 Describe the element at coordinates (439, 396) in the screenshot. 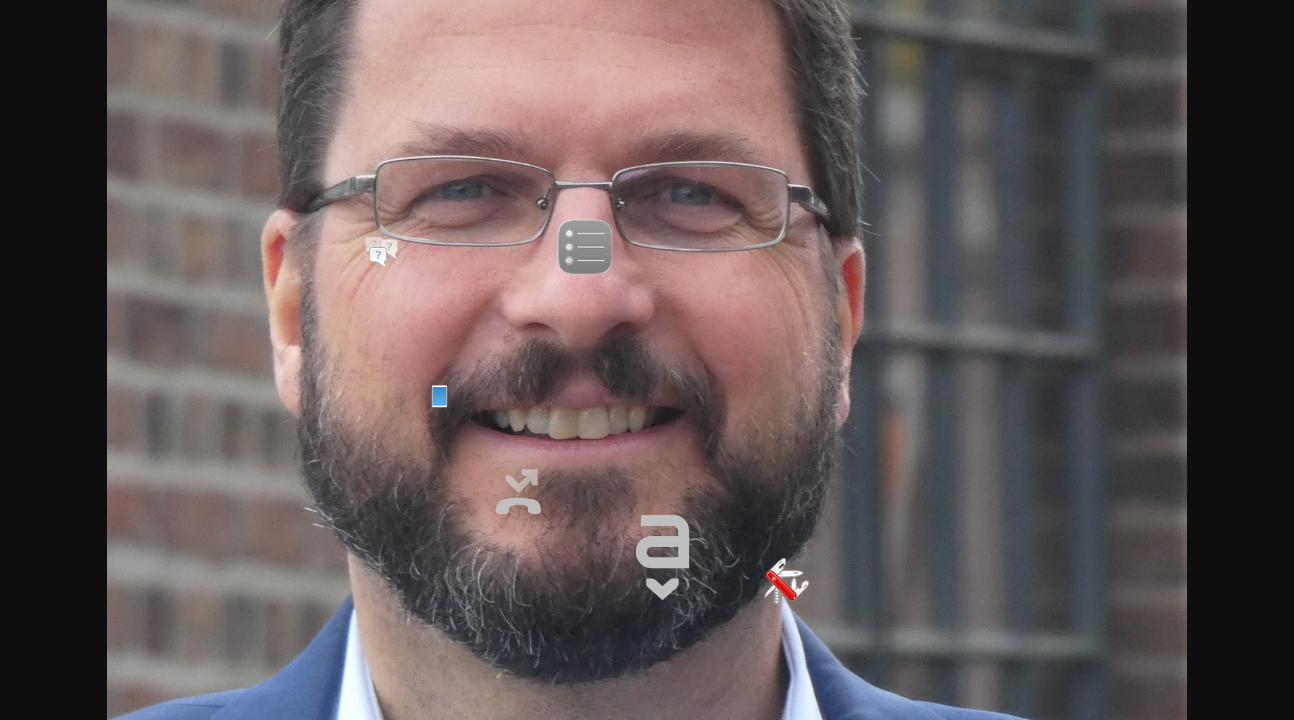

I see `connected iPad Pro device` at that location.